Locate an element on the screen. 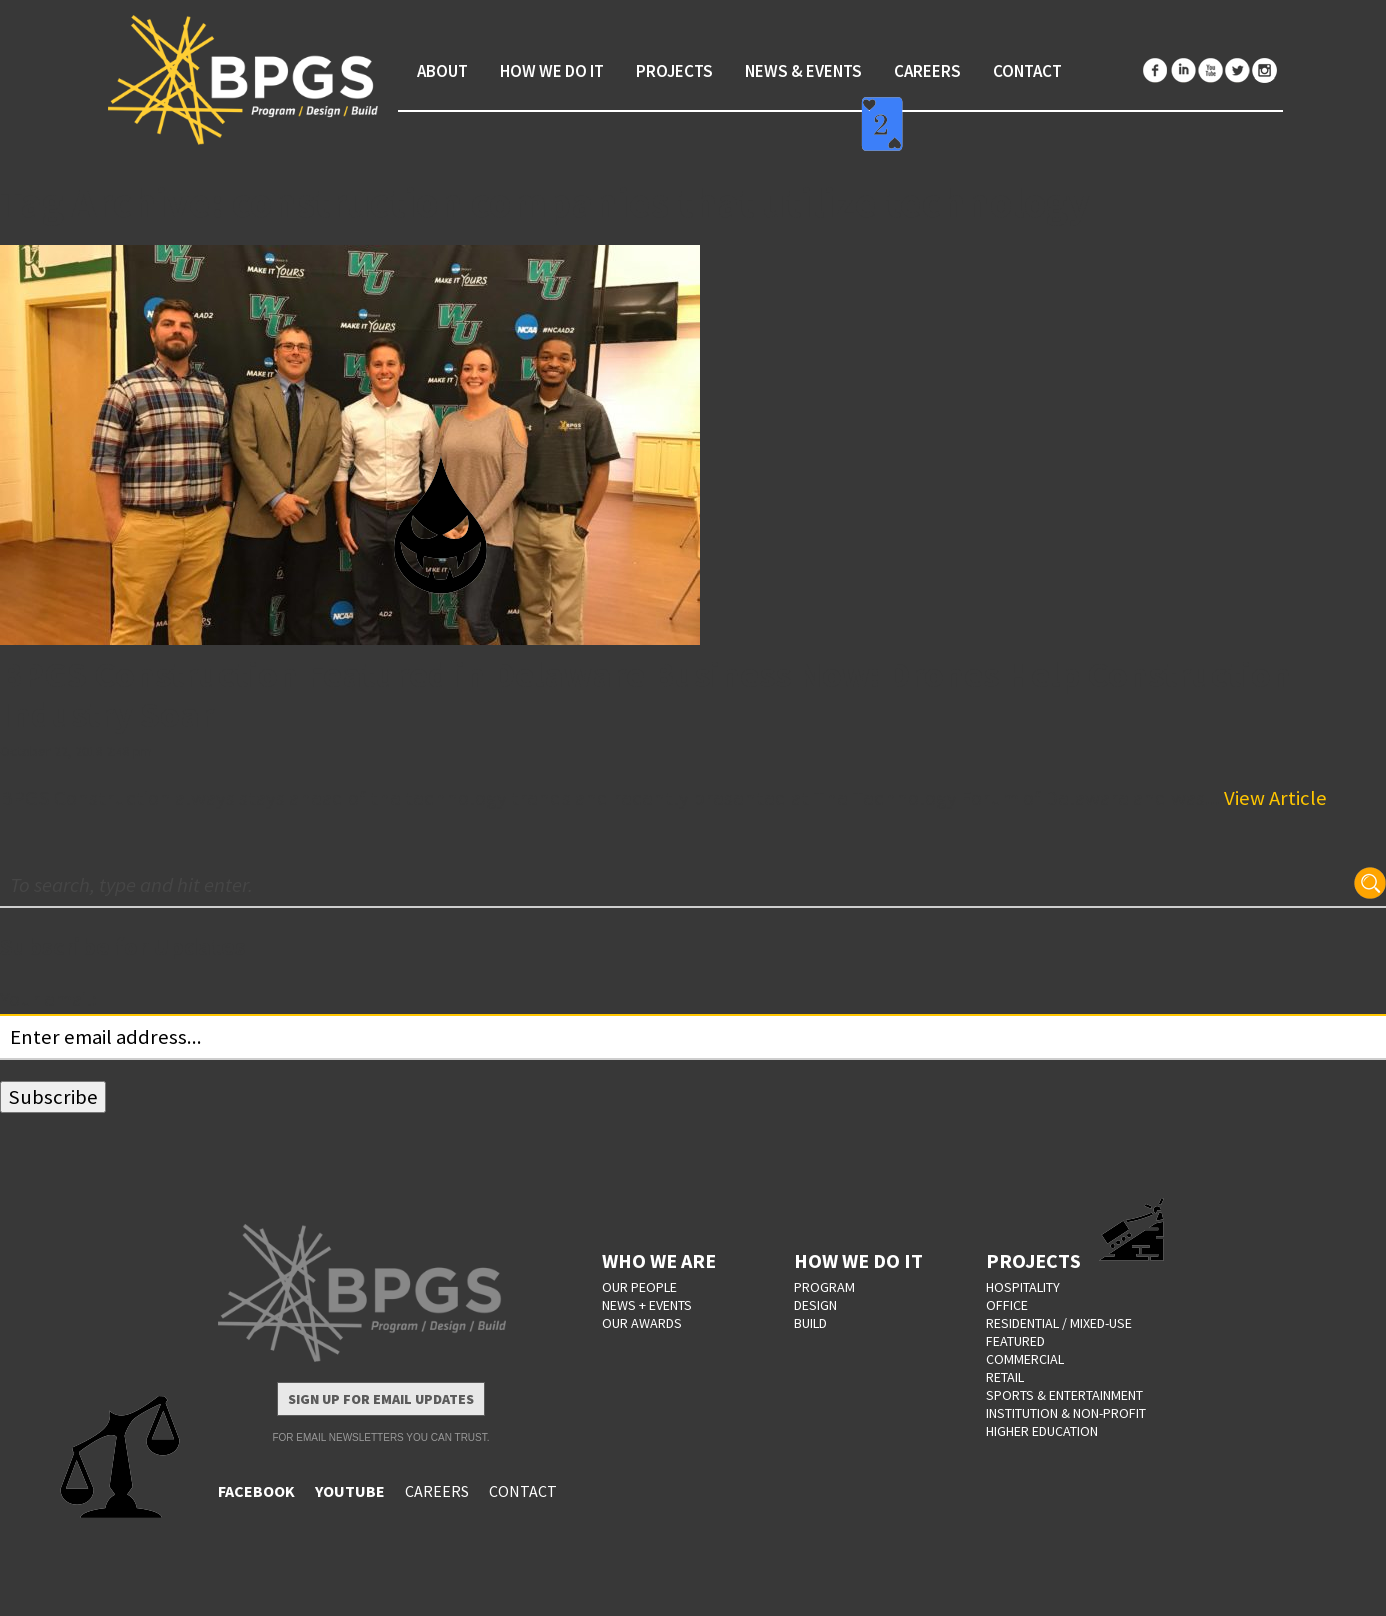 The image size is (1386, 1616). indicates poison or toxic status effect is located at coordinates (439, 524).